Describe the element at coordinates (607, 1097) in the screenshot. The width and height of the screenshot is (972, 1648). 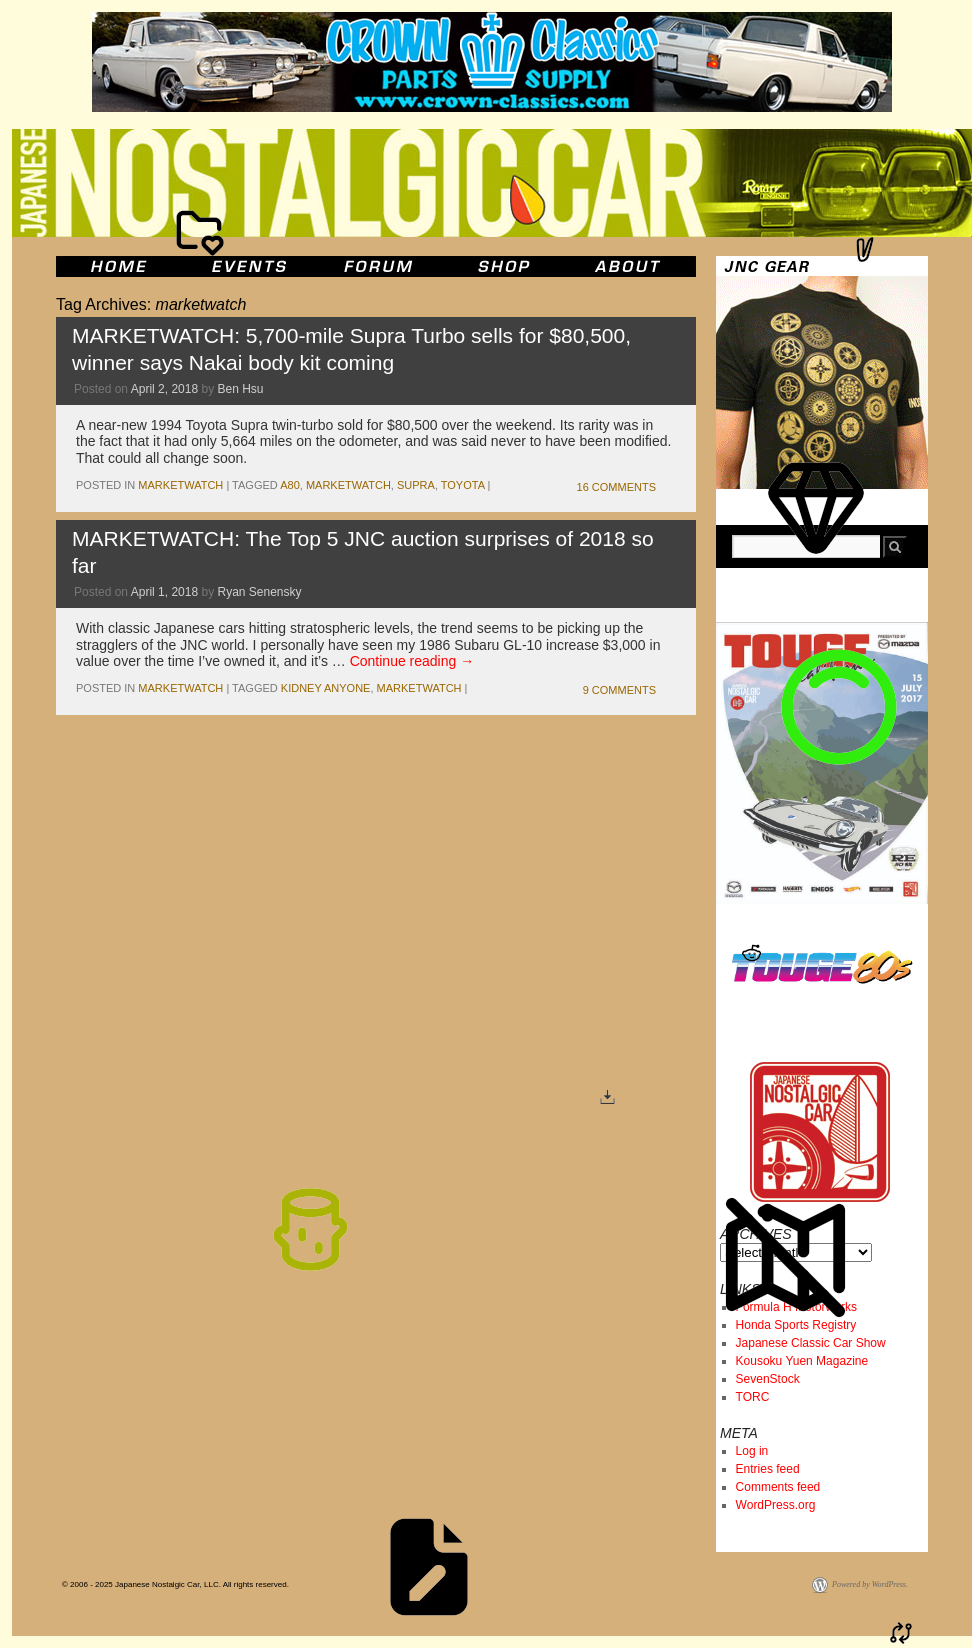
I see `download a file to your device` at that location.